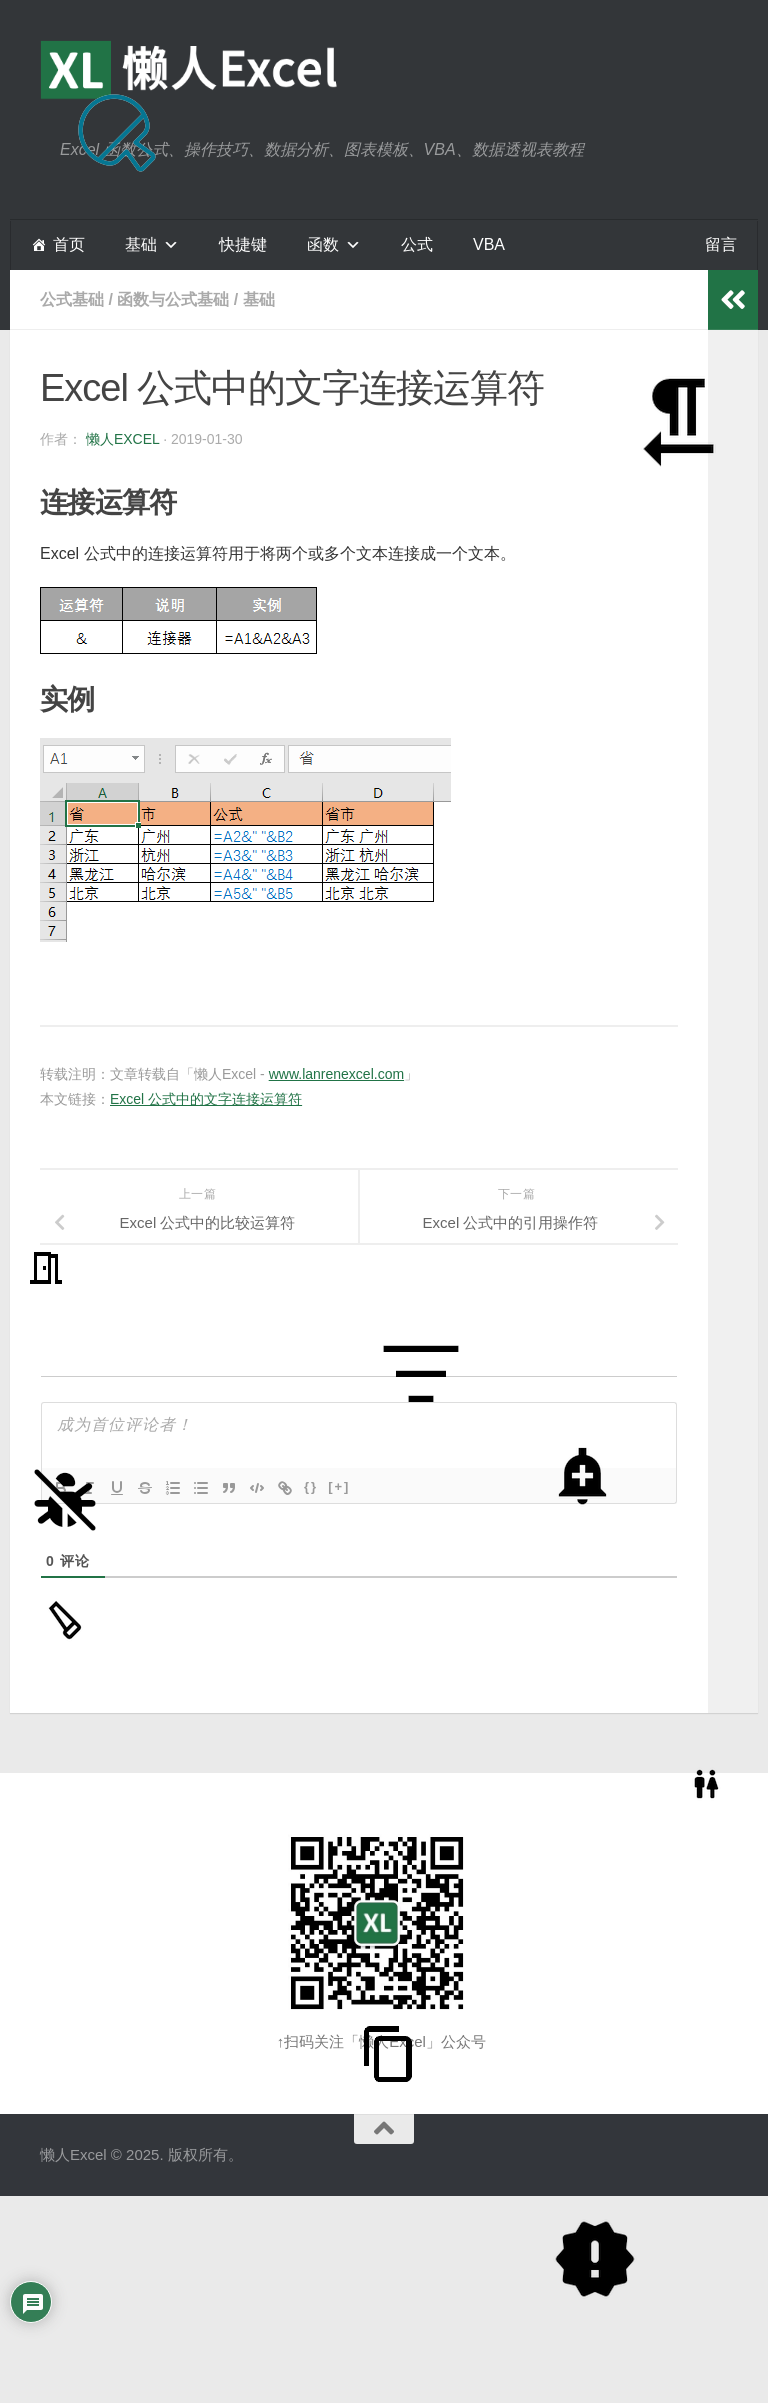  I want to click on filter or sort list items, so click(421, 1377).